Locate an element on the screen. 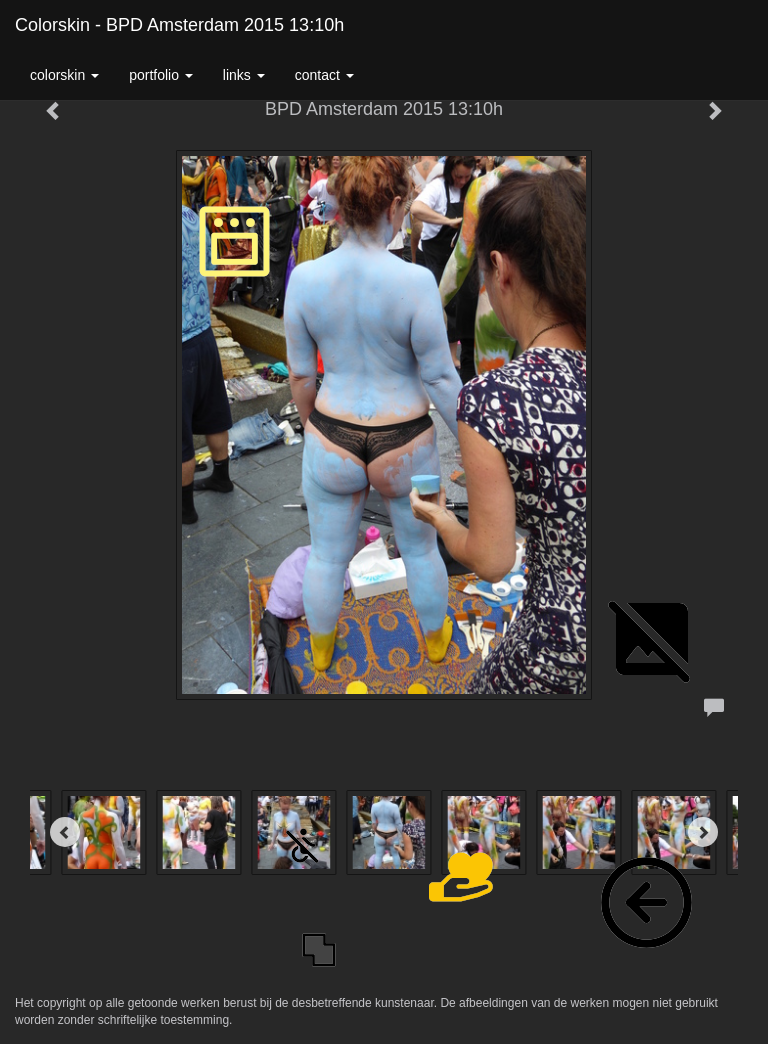 The height and width of the screenshot is (1044, 768). indicates location or service is not wheelchair accessible is located at coordinates (303, 845).